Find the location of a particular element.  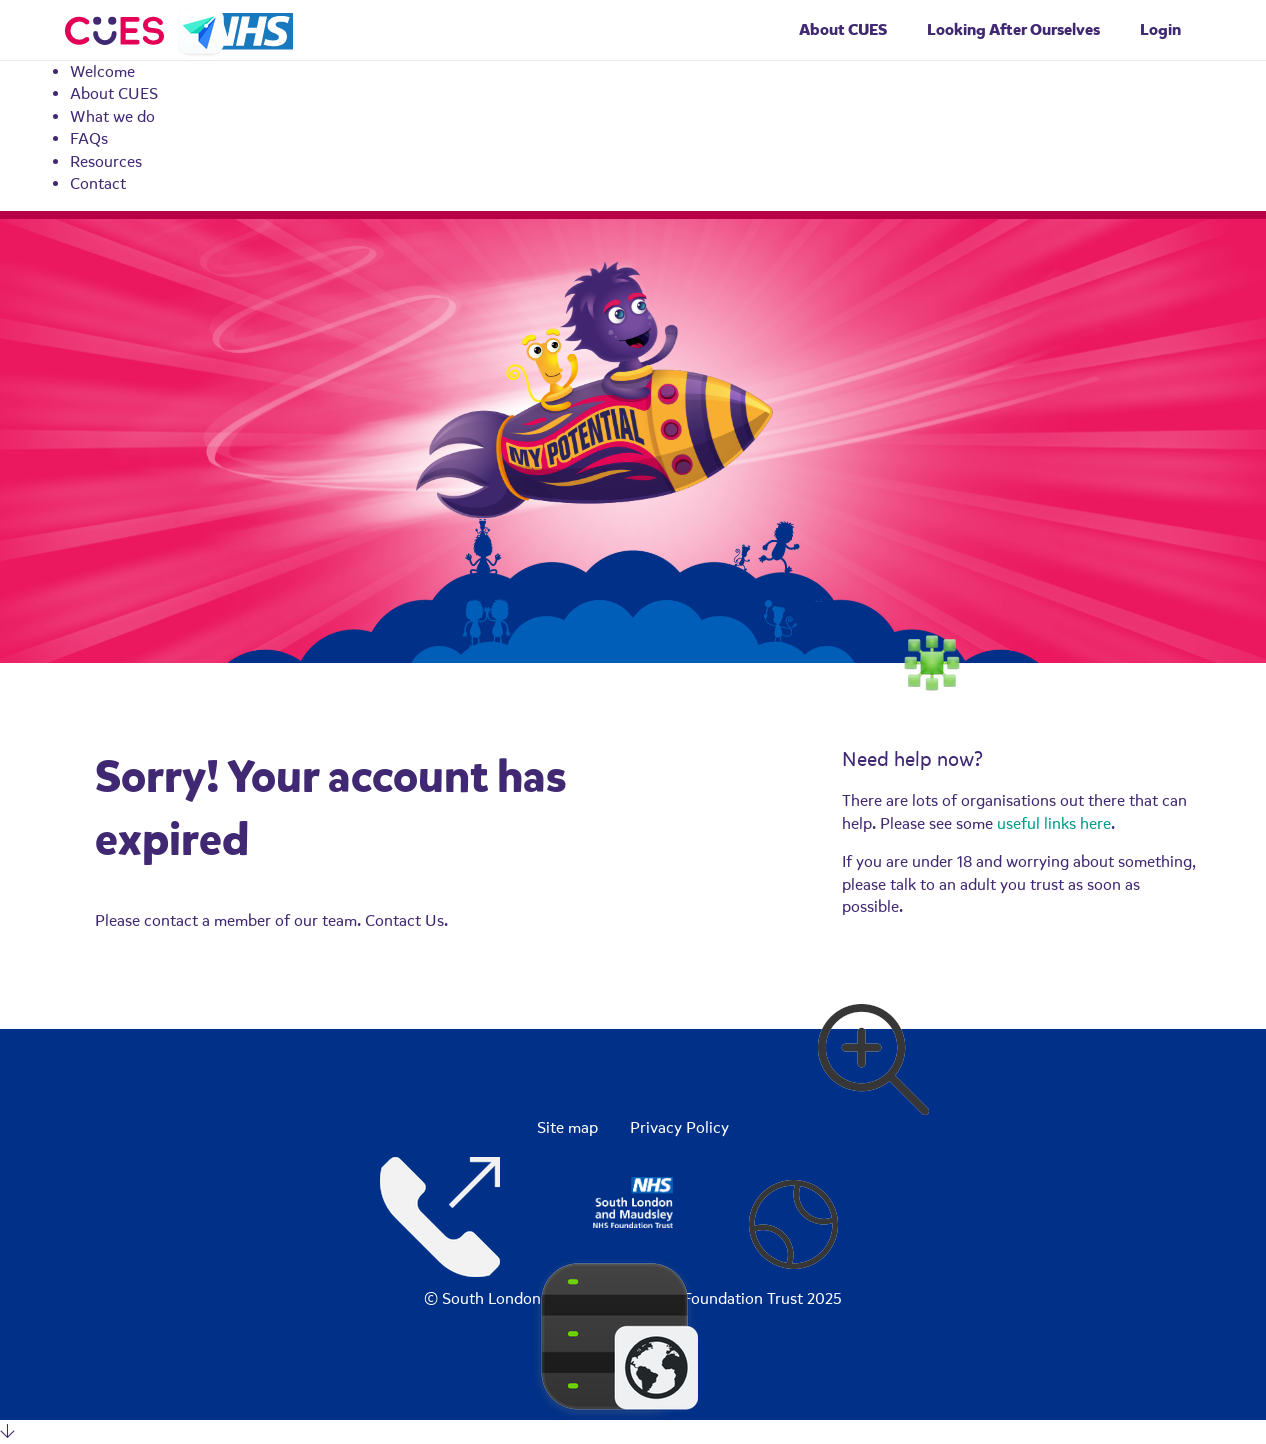

sync or replicate media library across devices is located at coordinates (932, 663).